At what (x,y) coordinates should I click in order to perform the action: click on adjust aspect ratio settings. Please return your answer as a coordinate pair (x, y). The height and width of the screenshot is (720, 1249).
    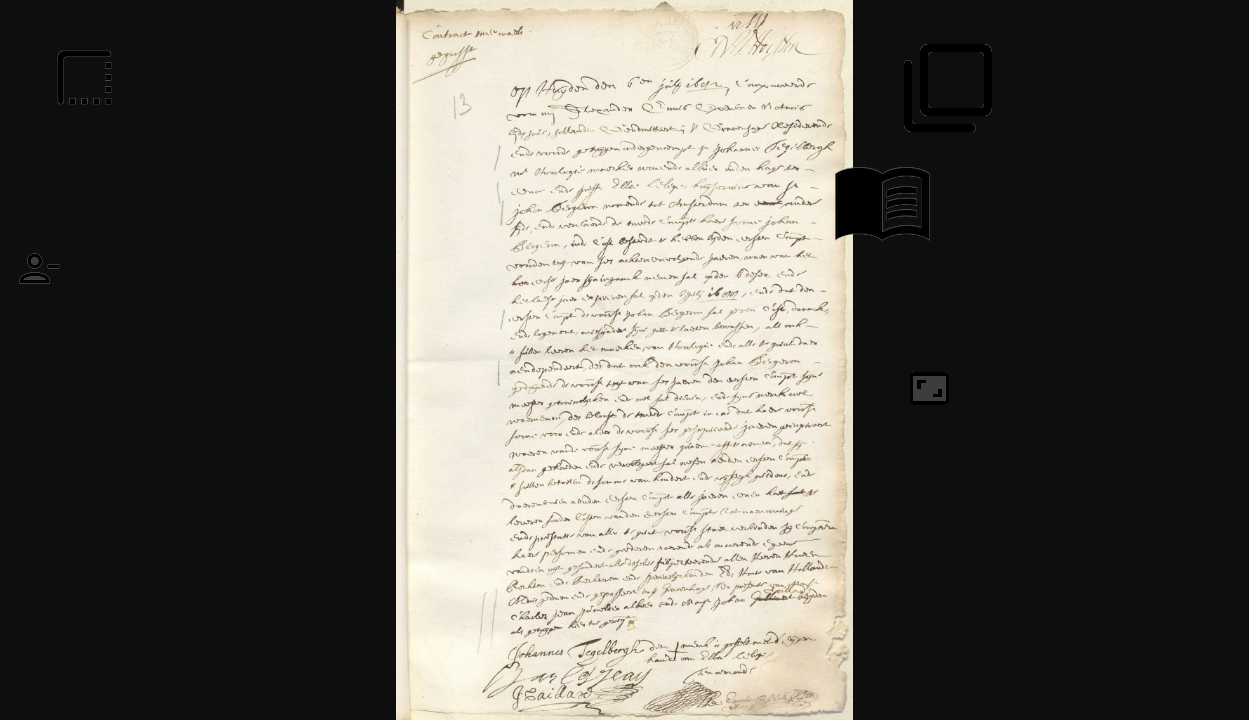
    Looking at the image, I should click on (929, 388).